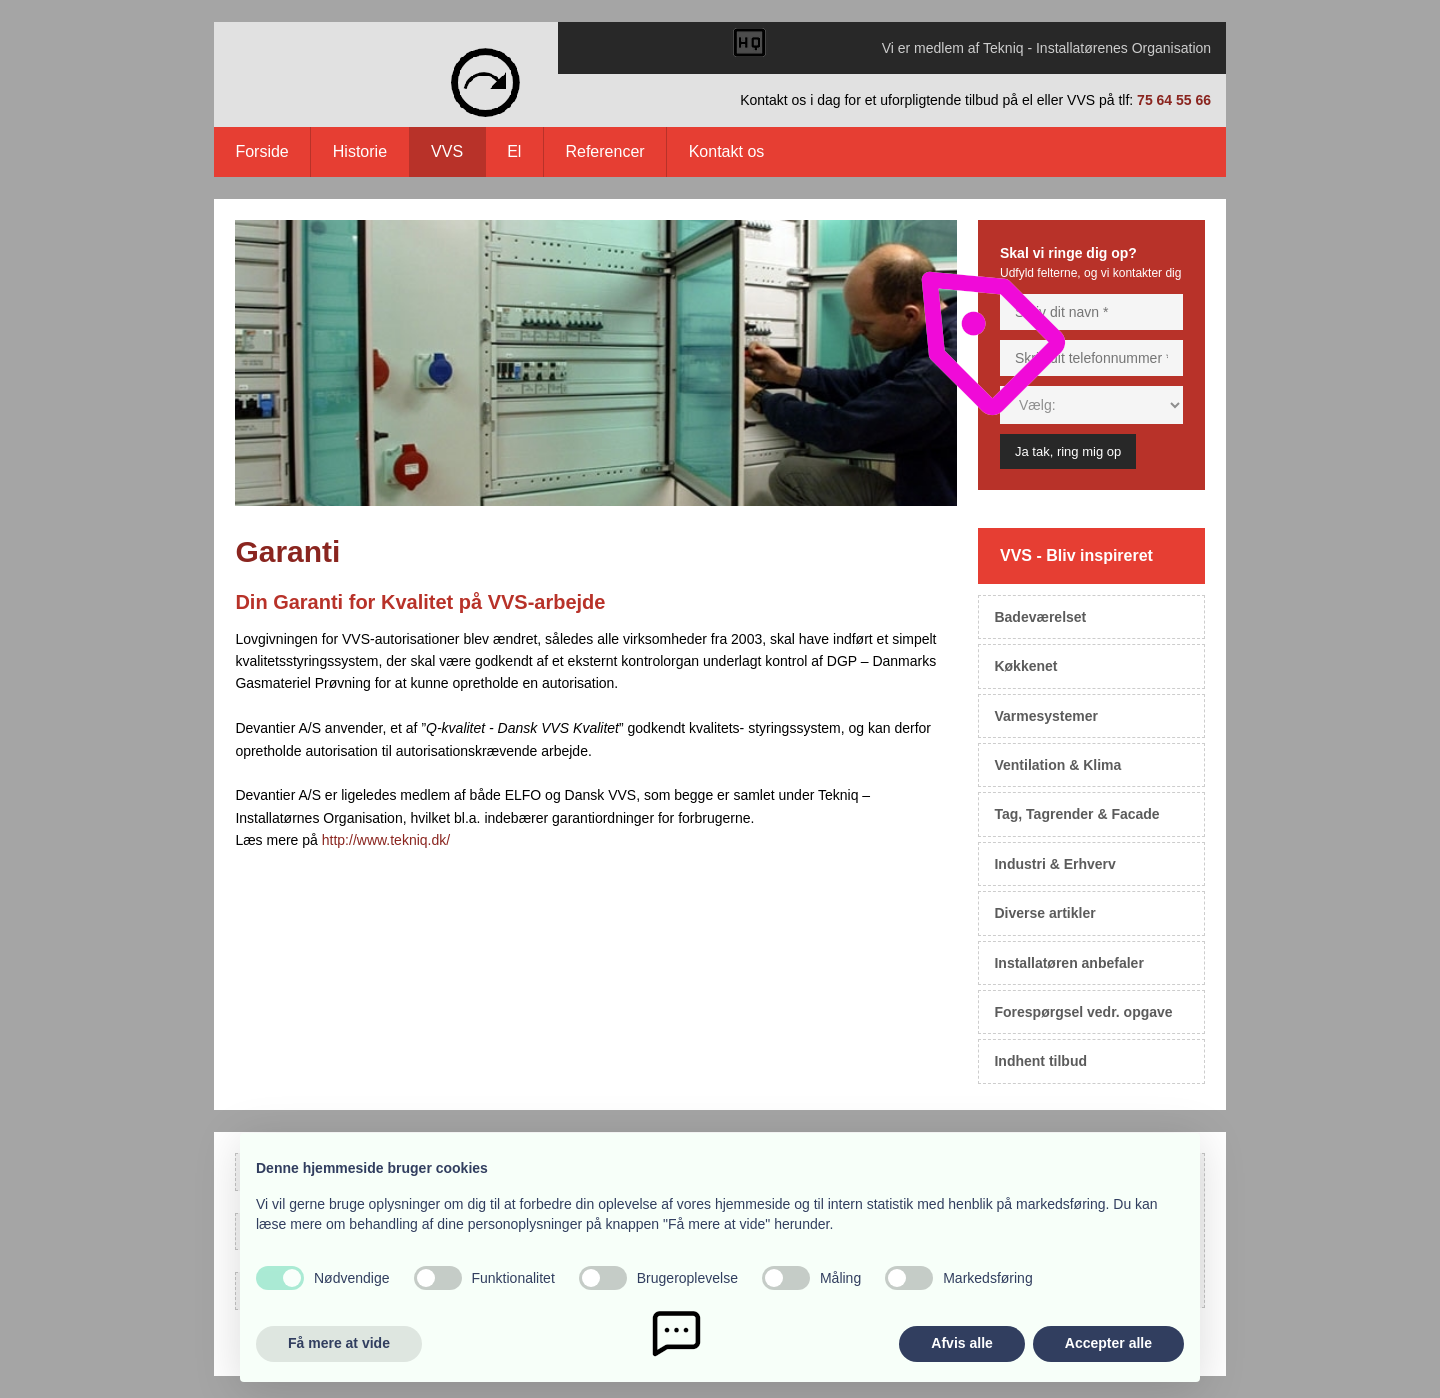  What do you see at coordinates (485, 82) in the screenshot?
I see `skip to next scheduled item` at bounding box center [485, 82].